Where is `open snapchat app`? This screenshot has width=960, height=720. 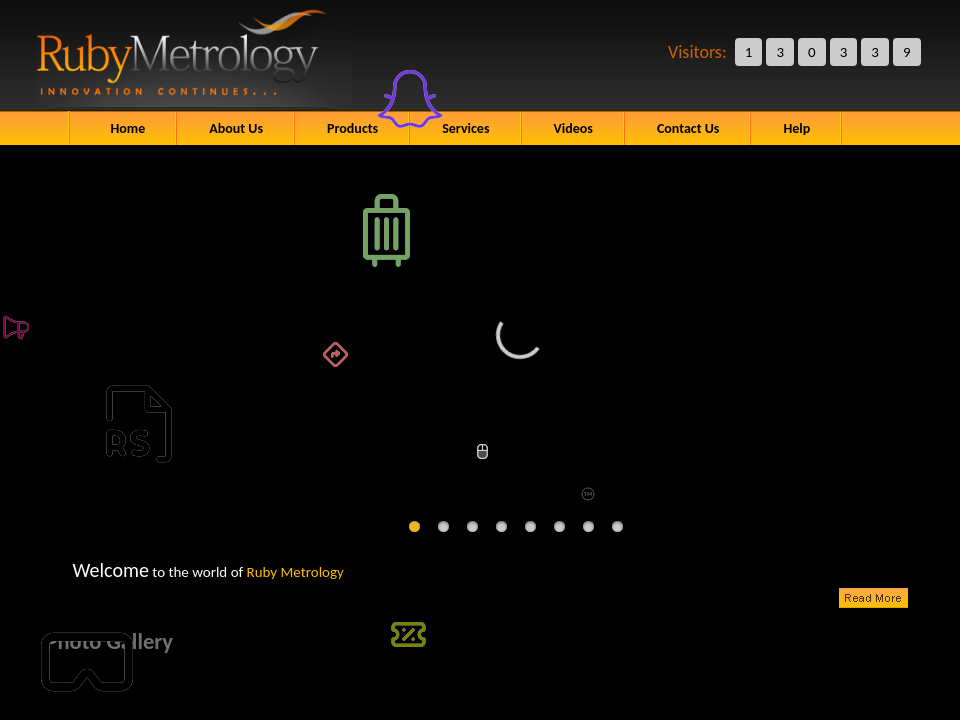 open snapchat app is located at coordinates (410, 100).